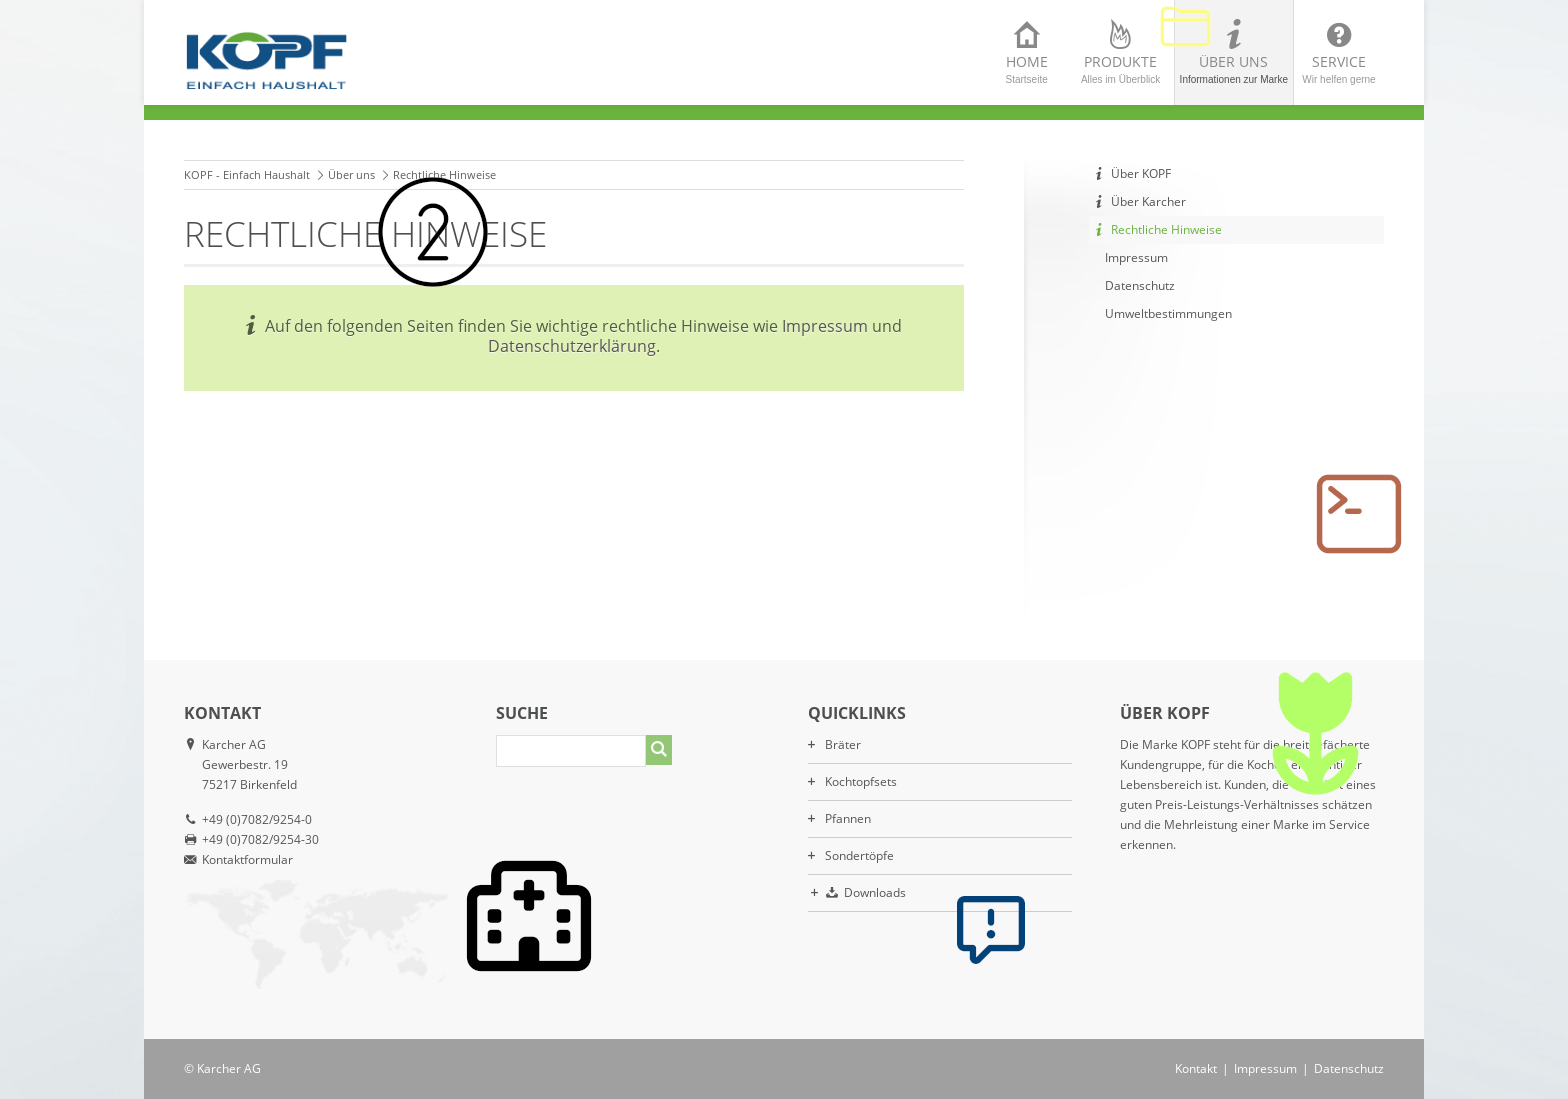  I want to click on access your files and documents, so click(1185, 26).